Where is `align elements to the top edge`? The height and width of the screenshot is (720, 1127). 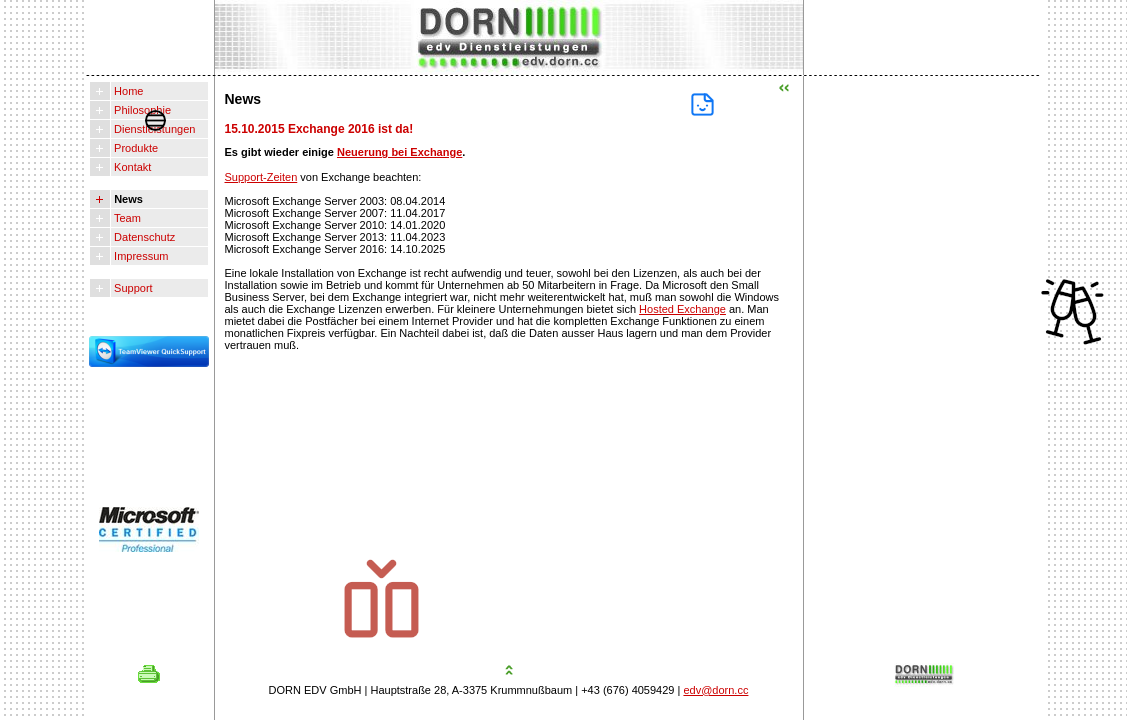
align elements to the top edge is located at coordinates (381, 600).